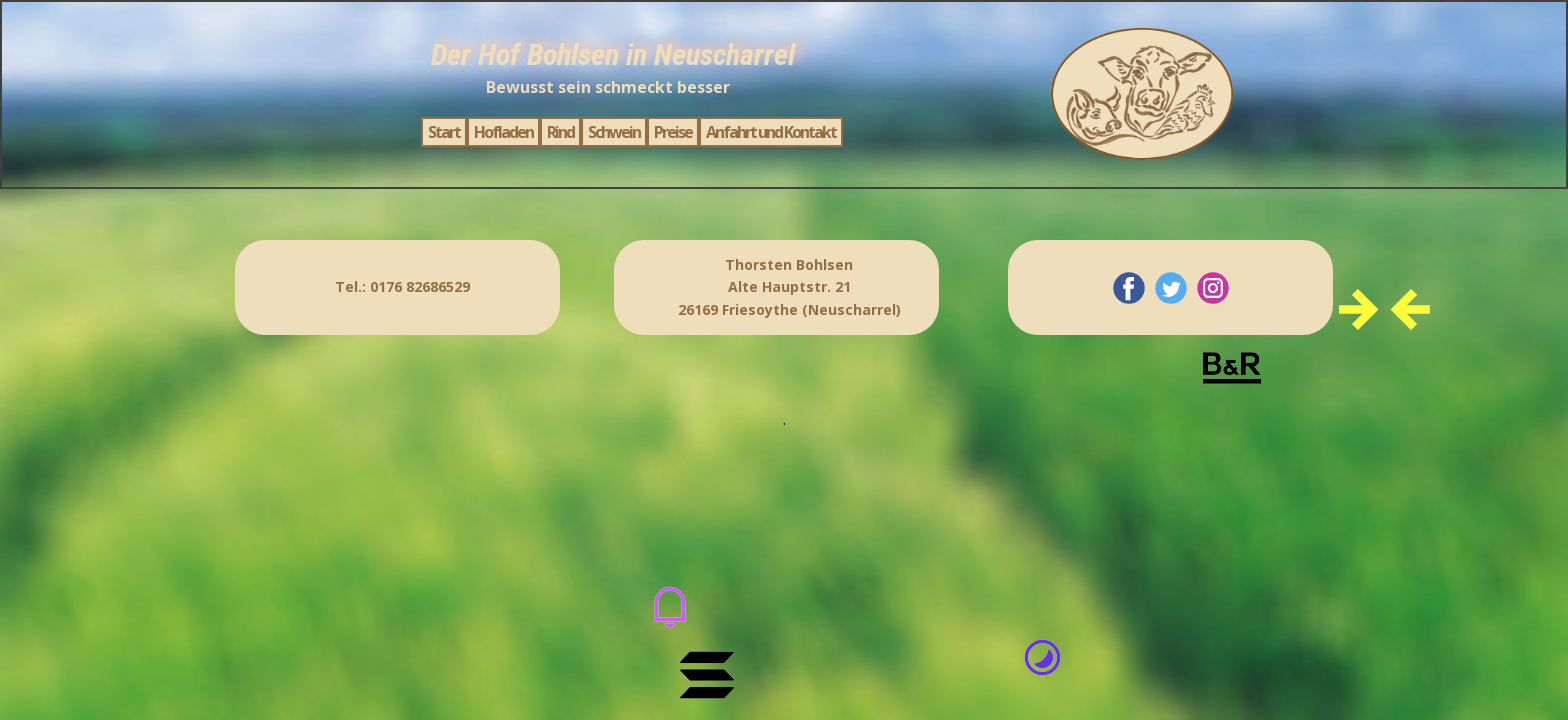  I want to click on adjust display contrast settings, so click(1042, 657).